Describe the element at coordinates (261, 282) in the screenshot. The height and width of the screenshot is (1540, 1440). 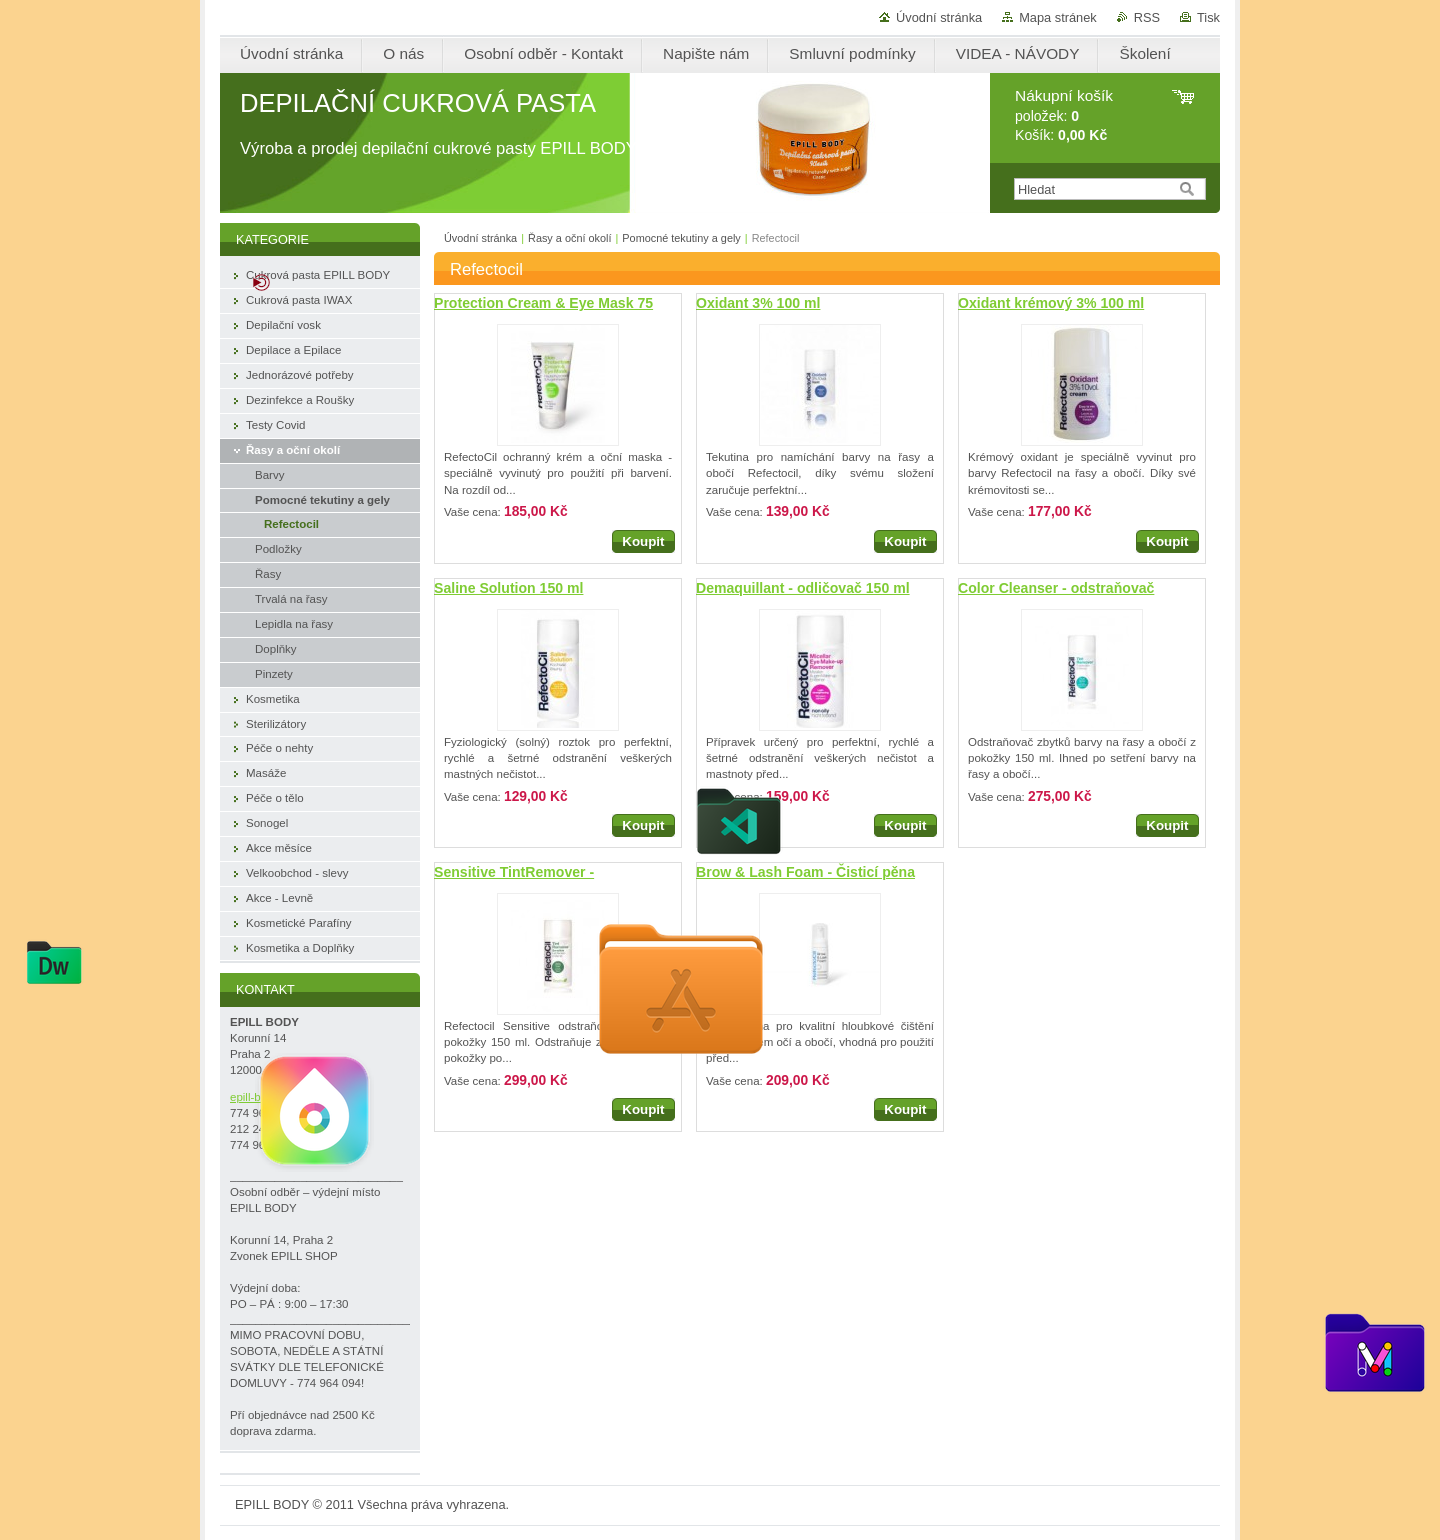
I see `launch mate desktop environment` at that location.